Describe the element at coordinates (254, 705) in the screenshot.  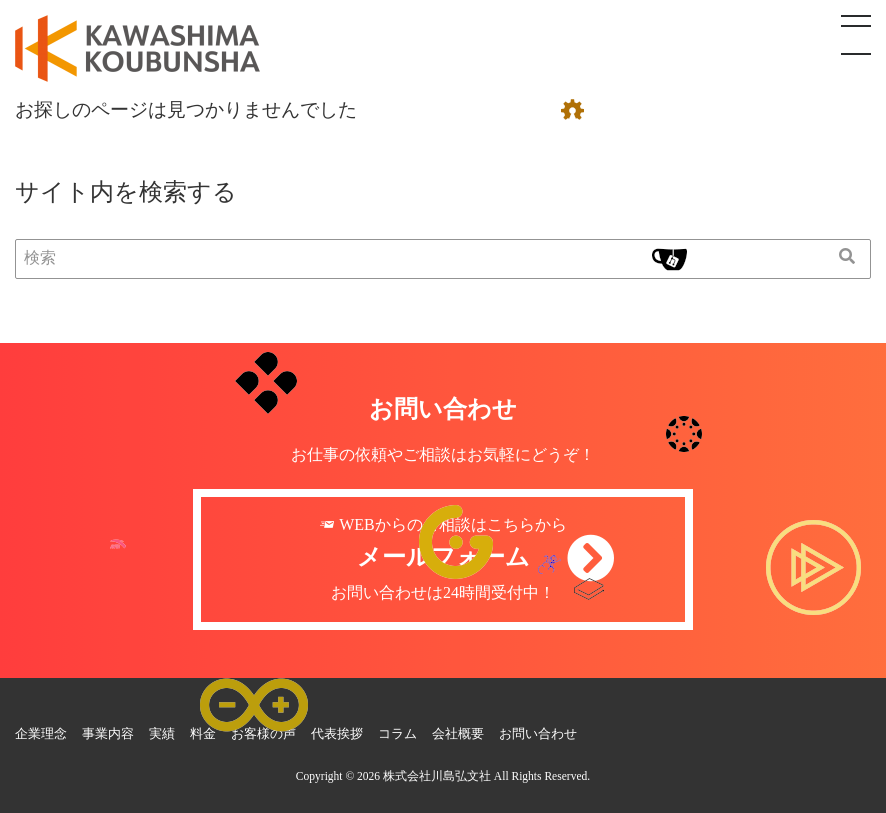
I see `Arduino brand logo` at that location.